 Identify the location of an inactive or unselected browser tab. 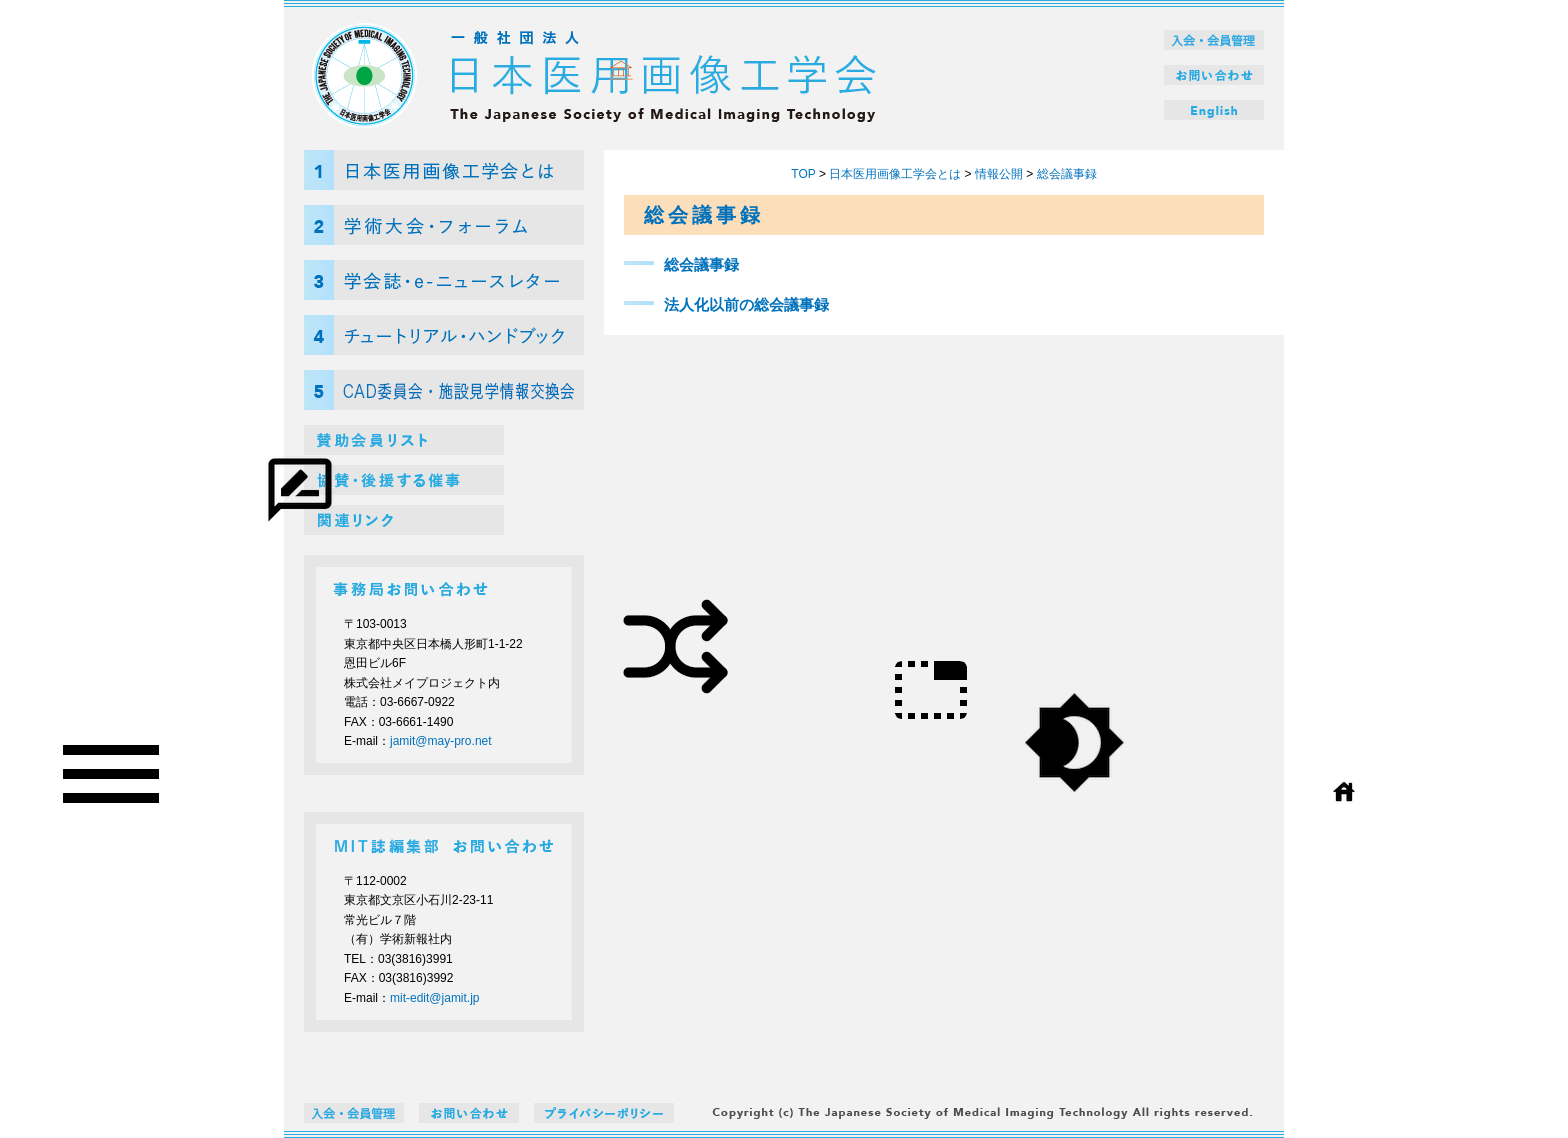
(931, 690).